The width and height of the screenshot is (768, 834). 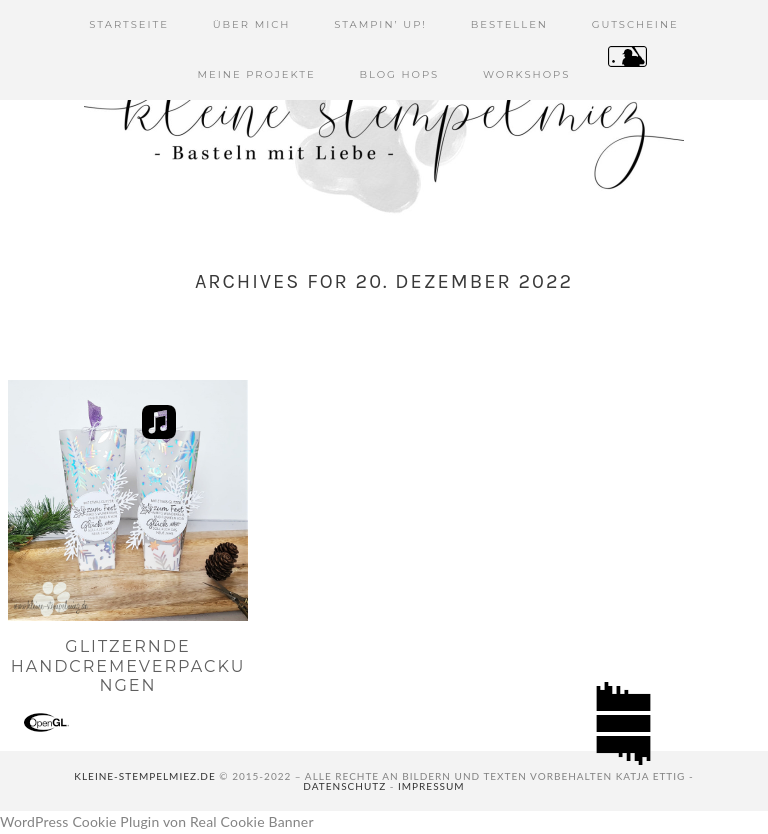 I want to click on RxDB database logo, so click(x=623, y=723).